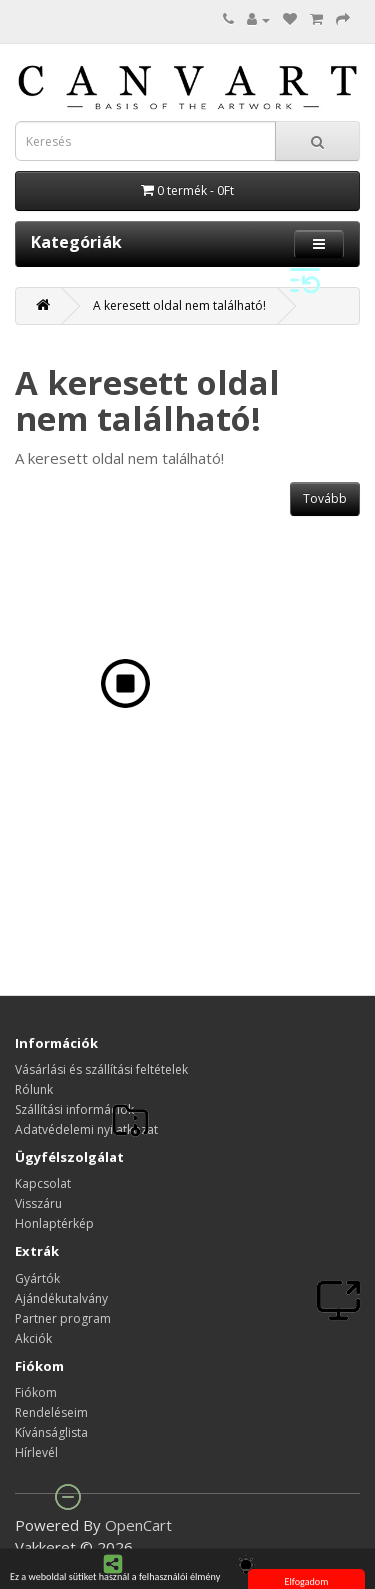 This screenshot has height=1589, width=375. Describe the element at coordinates (246, 1565) in the screenshot. I see `view tips or helpful suggestions` at that location.